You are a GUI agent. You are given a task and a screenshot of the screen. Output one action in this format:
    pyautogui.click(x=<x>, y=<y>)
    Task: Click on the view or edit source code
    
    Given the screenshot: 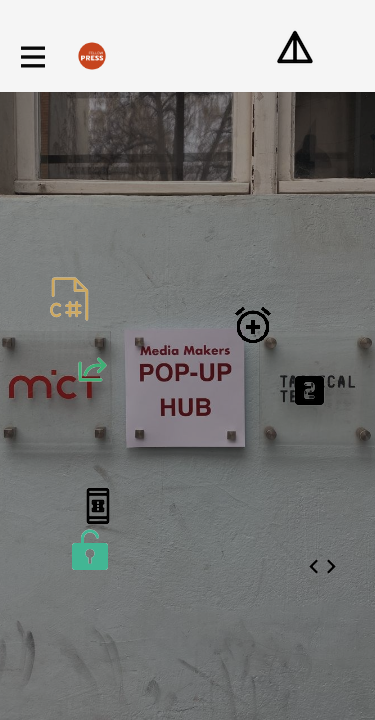 What is the action you would take?
    pyautogui.click(x=322, y=566)
    